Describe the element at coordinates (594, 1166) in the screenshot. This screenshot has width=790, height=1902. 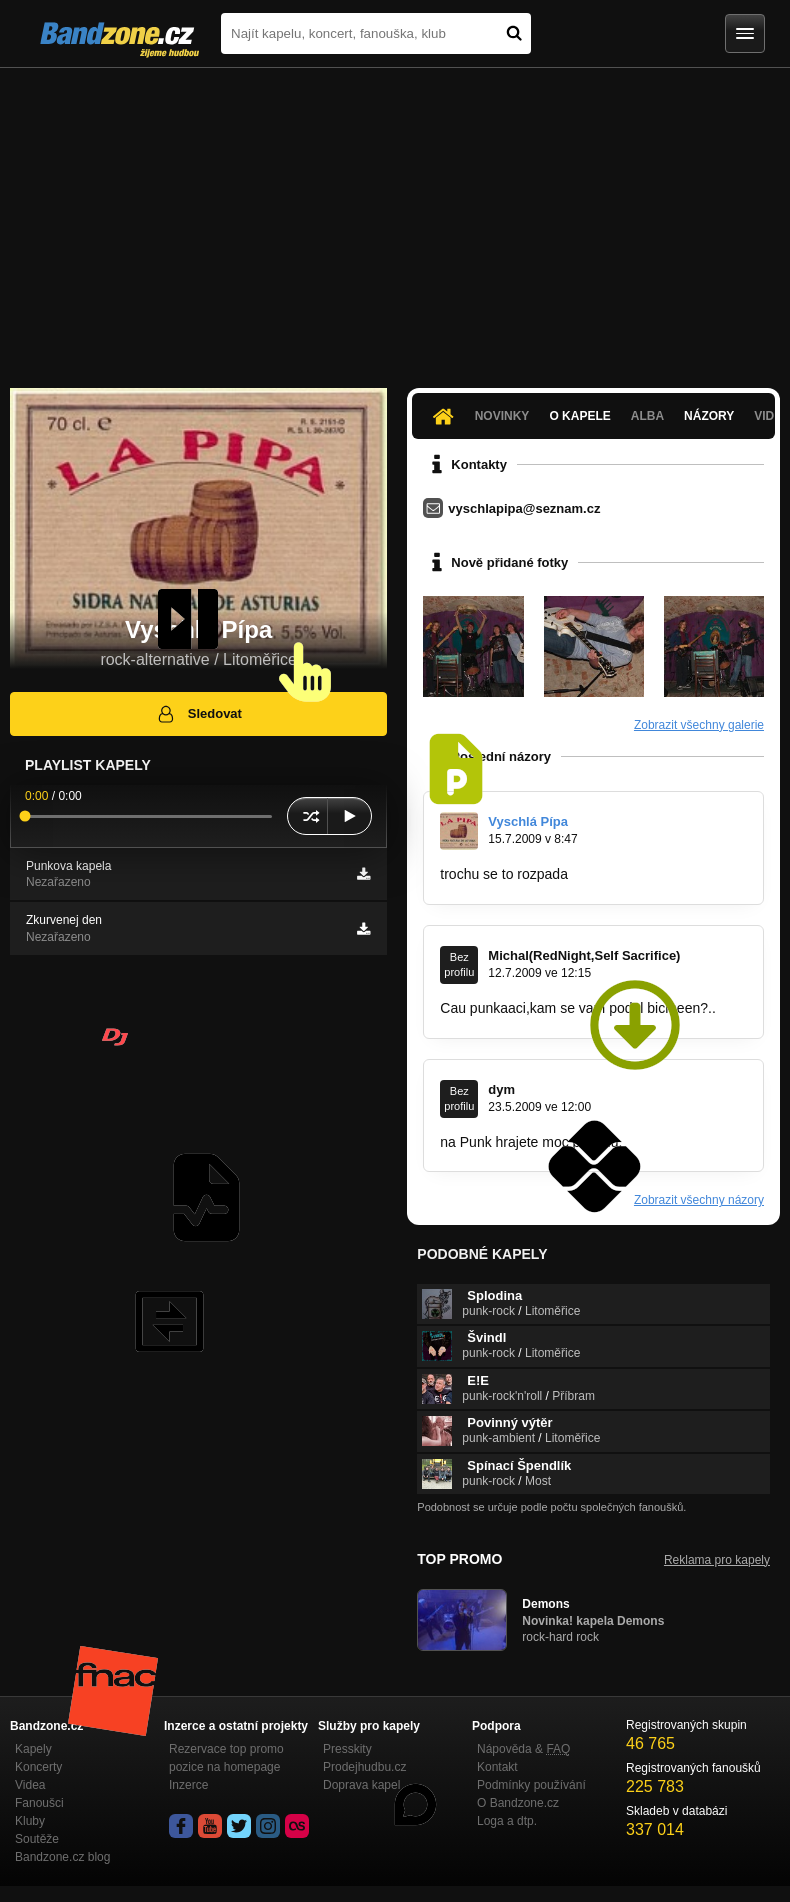
I see `pay with pix instant payment` at that location.